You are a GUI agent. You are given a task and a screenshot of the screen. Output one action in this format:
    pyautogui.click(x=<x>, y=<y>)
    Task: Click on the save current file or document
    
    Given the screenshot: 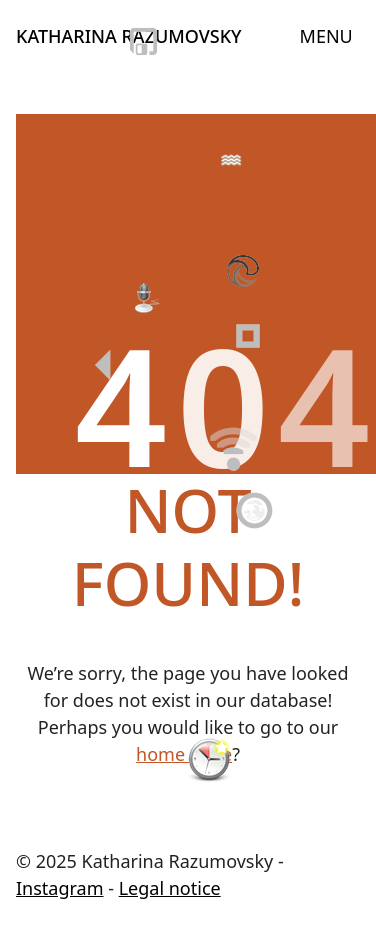 What is the action you would take?
    pyautogui.click(x=143, y=41)
    